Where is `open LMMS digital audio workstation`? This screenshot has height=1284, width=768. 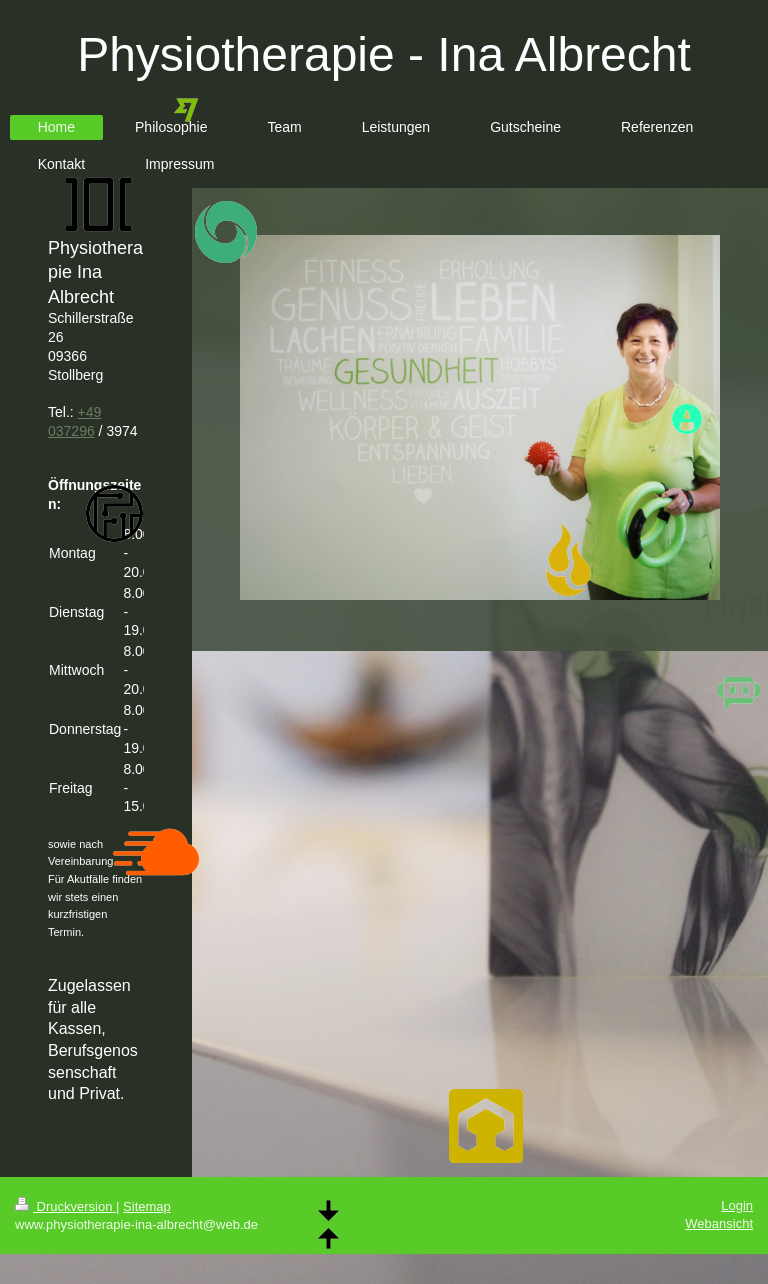 open LMMS digital audio workstation is located at coordinates (486, 1126).